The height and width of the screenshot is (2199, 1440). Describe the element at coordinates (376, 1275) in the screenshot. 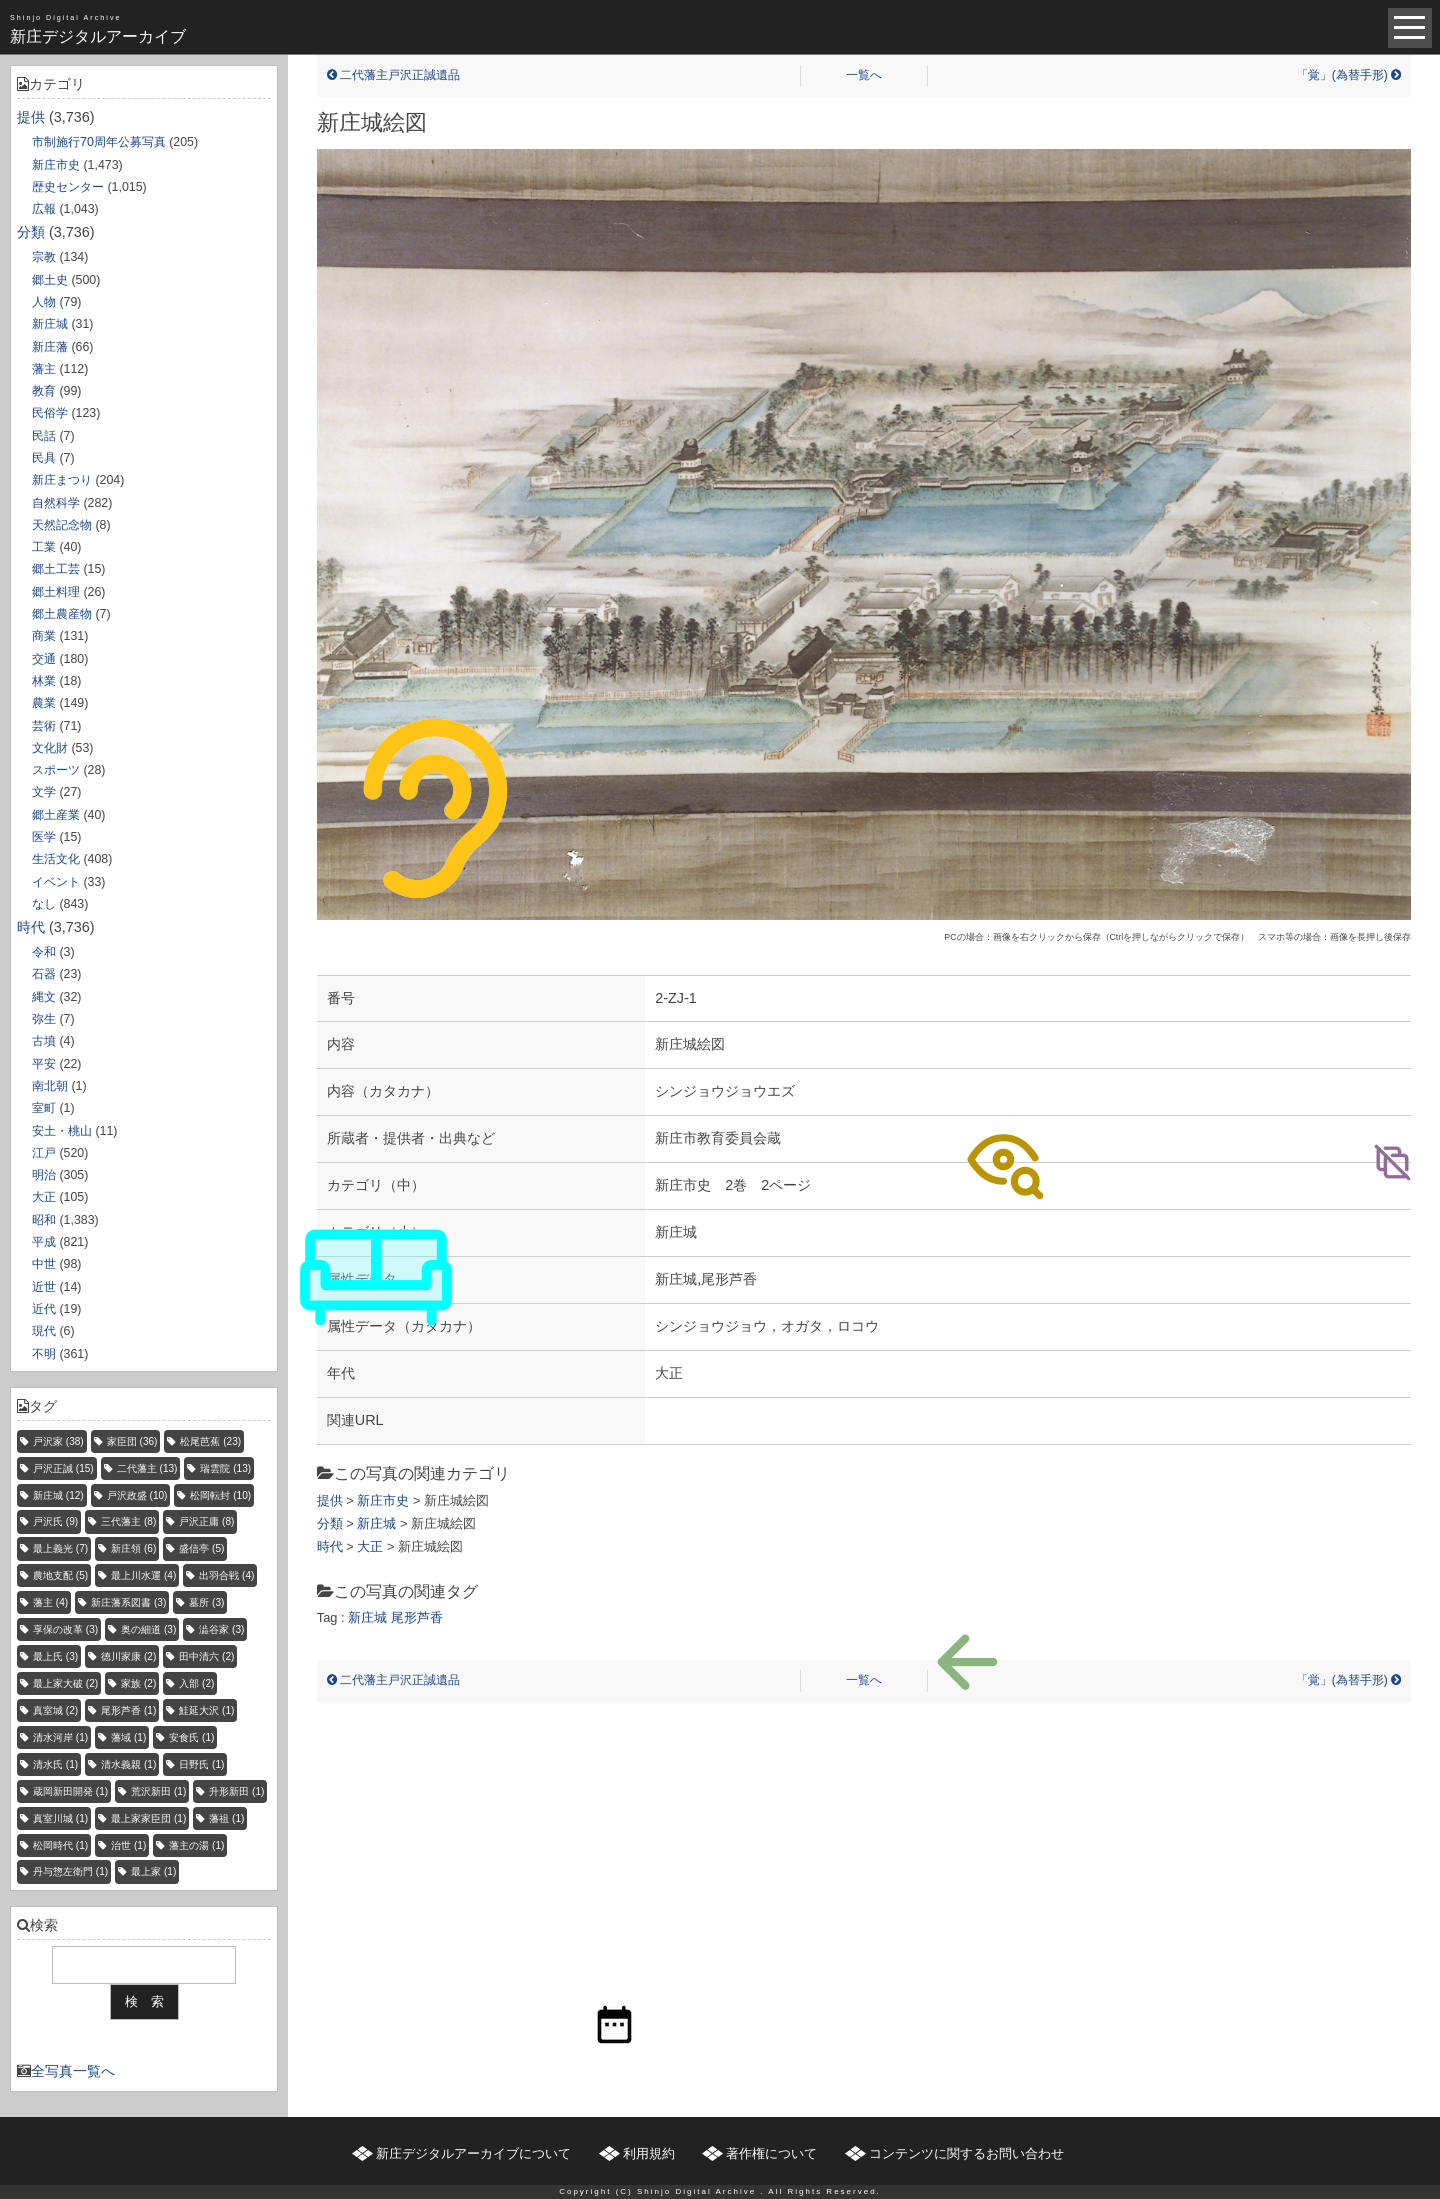

I see `browse furniture or home decor items` at that location.